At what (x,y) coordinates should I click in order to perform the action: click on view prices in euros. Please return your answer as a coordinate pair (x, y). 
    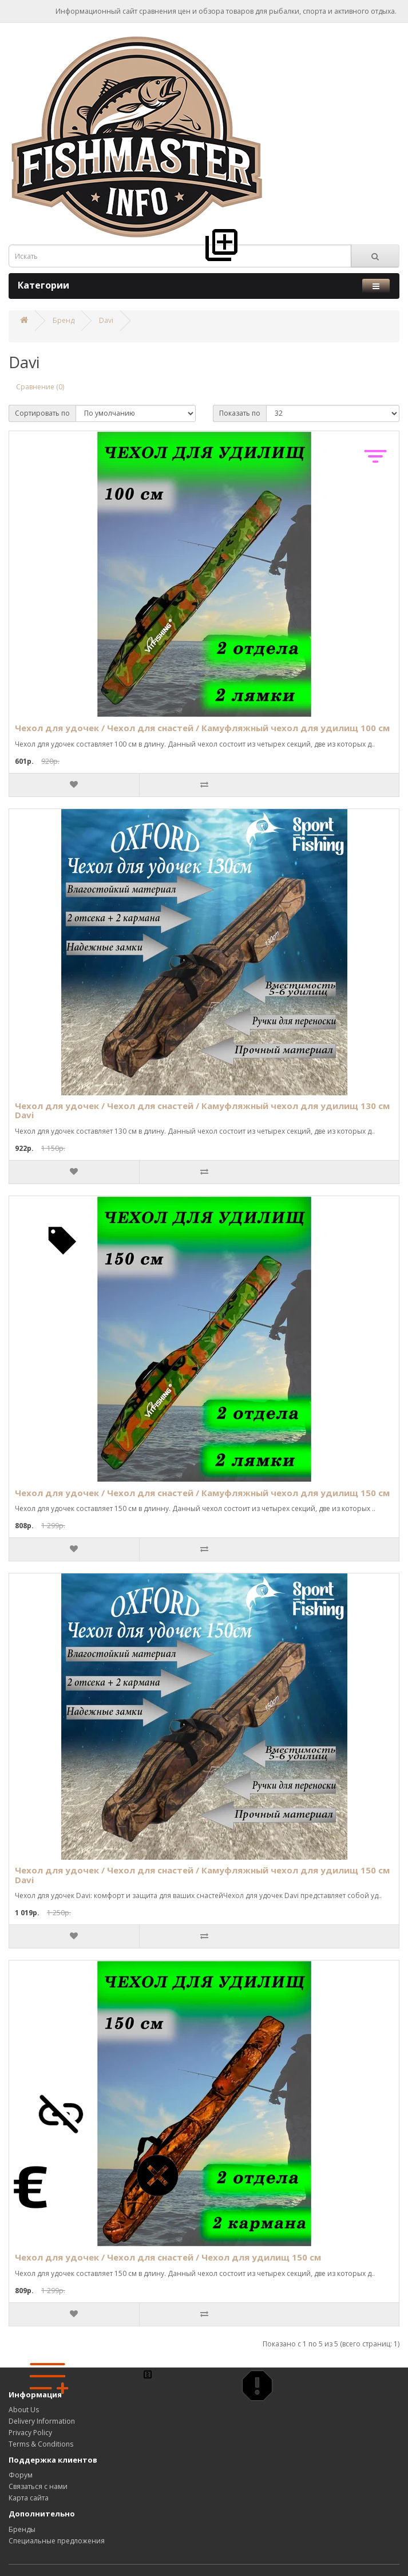
    Looking at the image, I should click on (30, 2187).